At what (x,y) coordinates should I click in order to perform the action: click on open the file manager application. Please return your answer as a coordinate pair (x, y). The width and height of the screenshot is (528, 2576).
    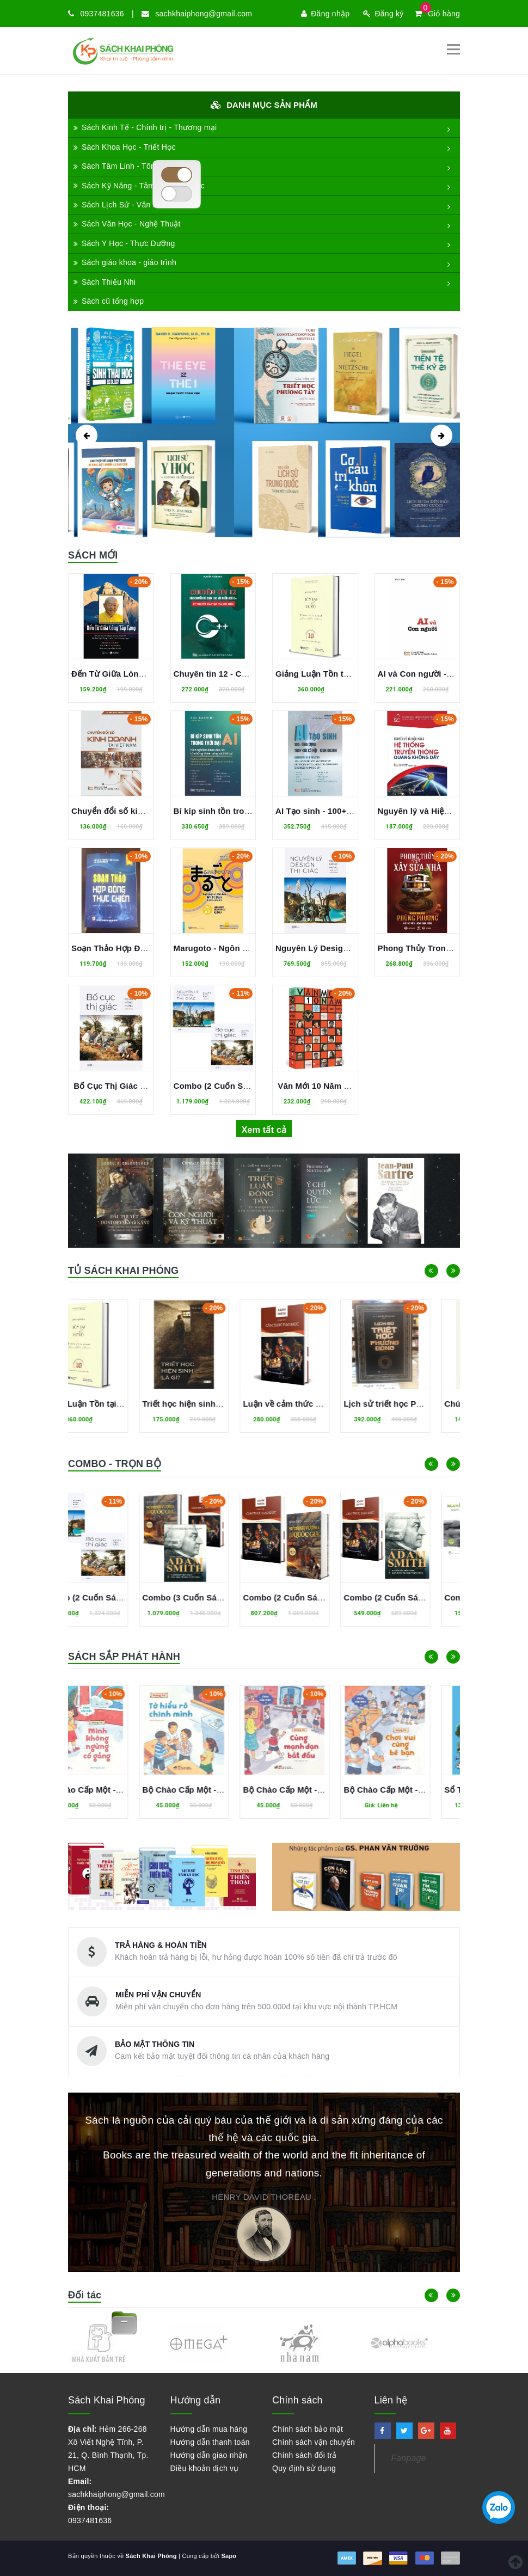
    Looking at the image, I should click on (124, 2323).